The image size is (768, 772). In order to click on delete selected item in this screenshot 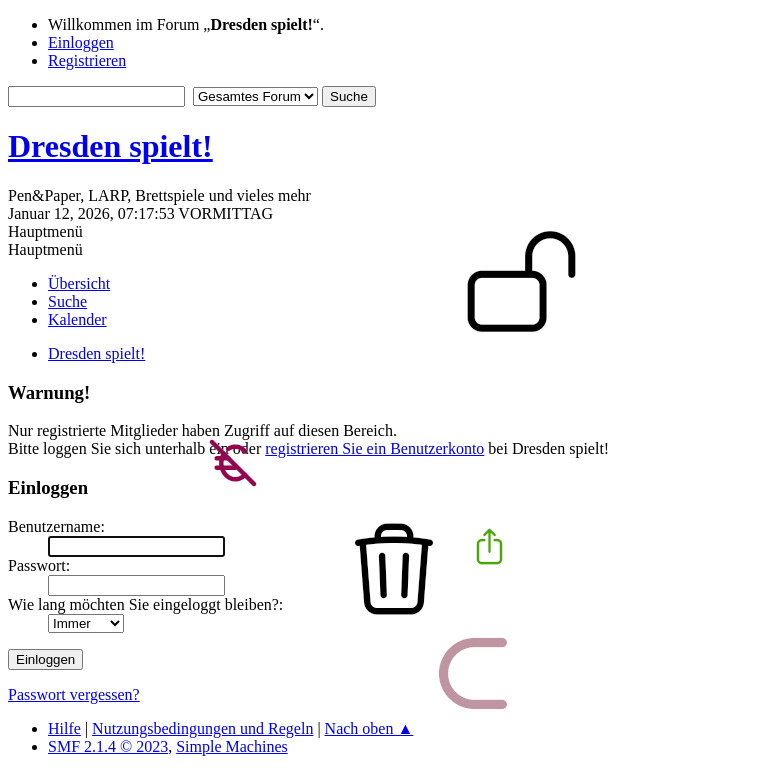, I will do `click(394, 569)`.